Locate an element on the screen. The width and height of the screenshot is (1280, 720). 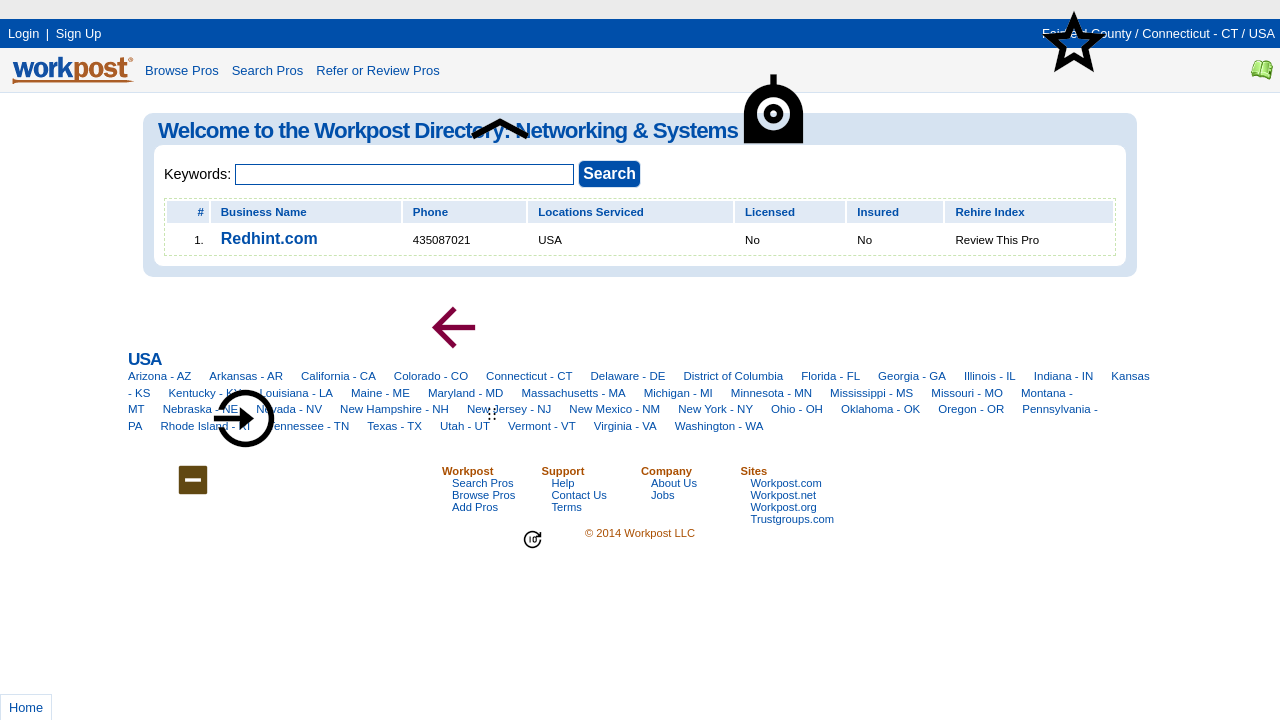
skip forward 10 seconds is located at coordinates (532, 539).